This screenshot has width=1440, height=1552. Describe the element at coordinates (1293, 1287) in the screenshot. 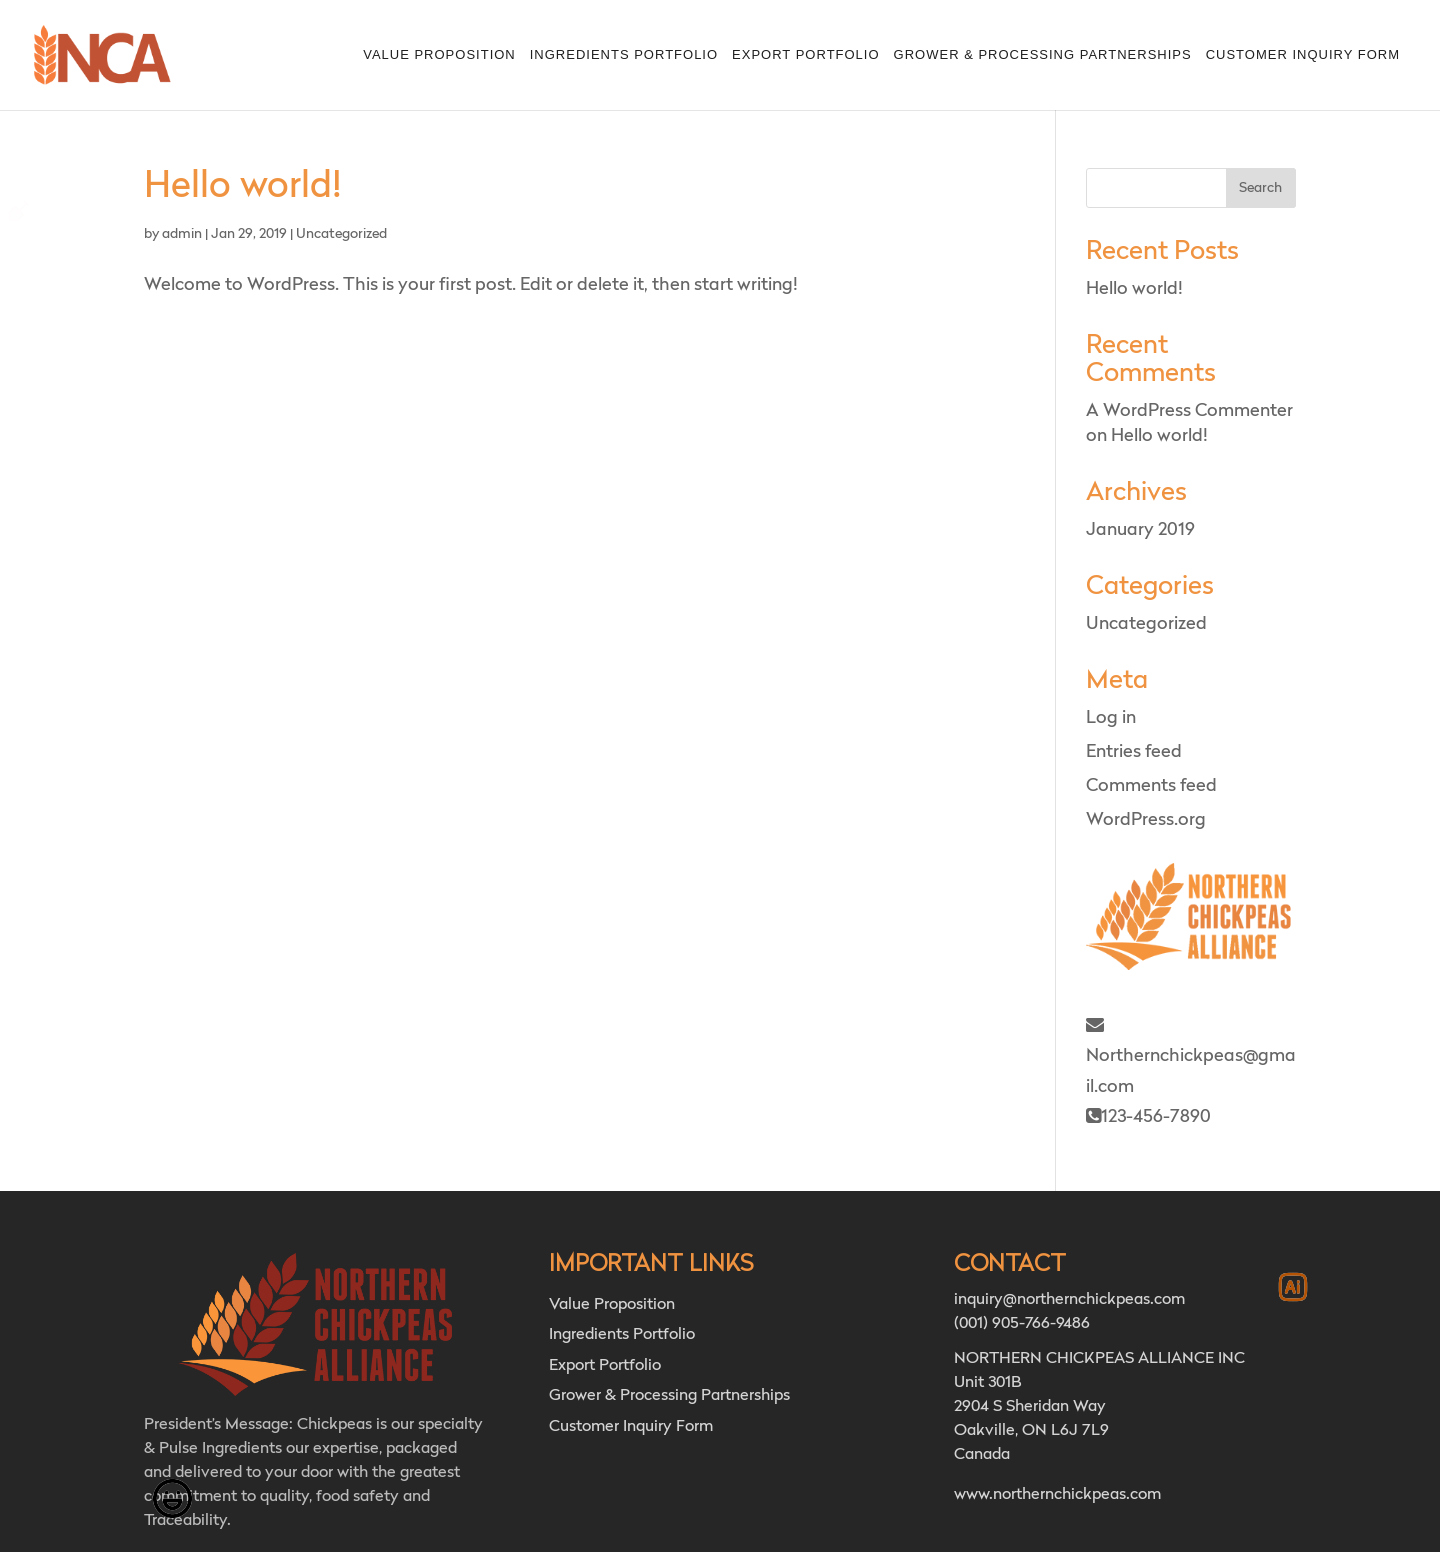

I see `open Adobe Illustrator` at that location.